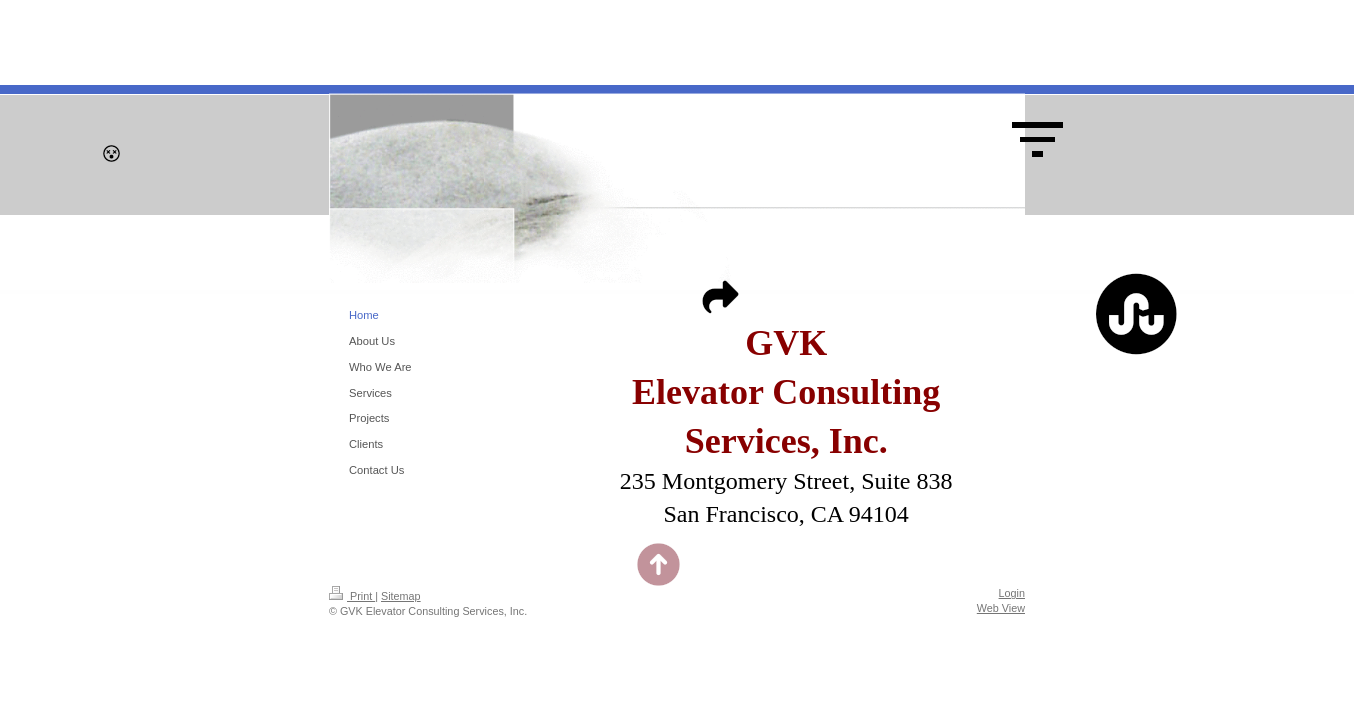  I want to click on forward an email or message, so click(720, 297).